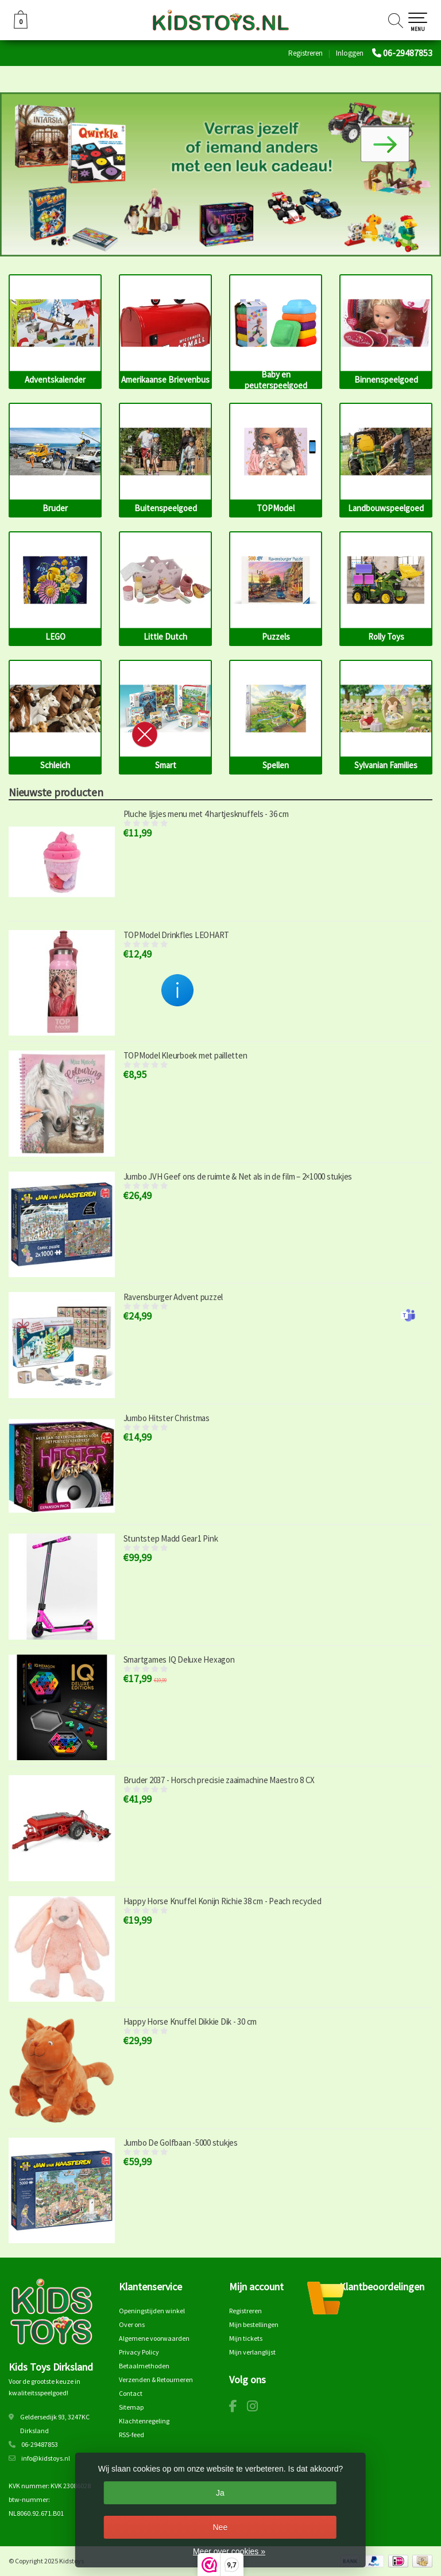  I want to click on open microsoft teams, so click(408, 1315).